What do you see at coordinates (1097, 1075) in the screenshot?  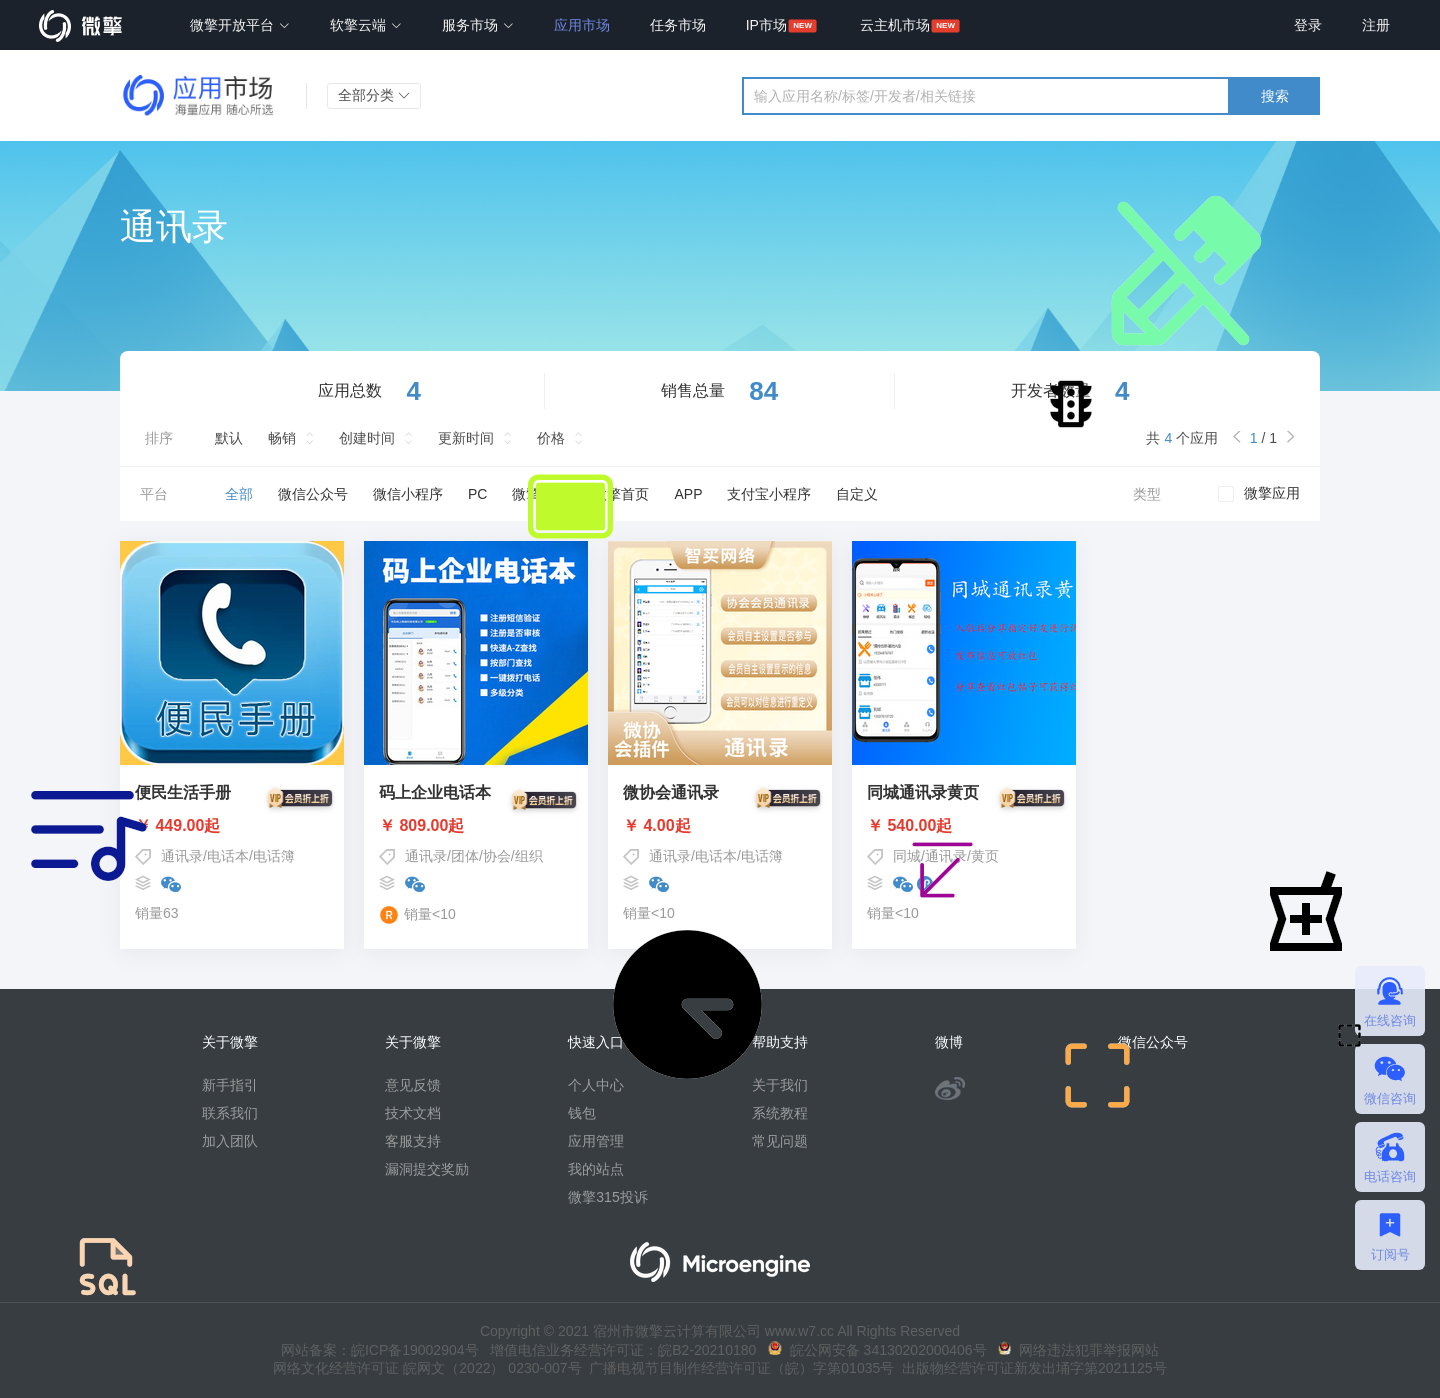 I see `enter full screen mode` at bounding box center [1097, 1075].